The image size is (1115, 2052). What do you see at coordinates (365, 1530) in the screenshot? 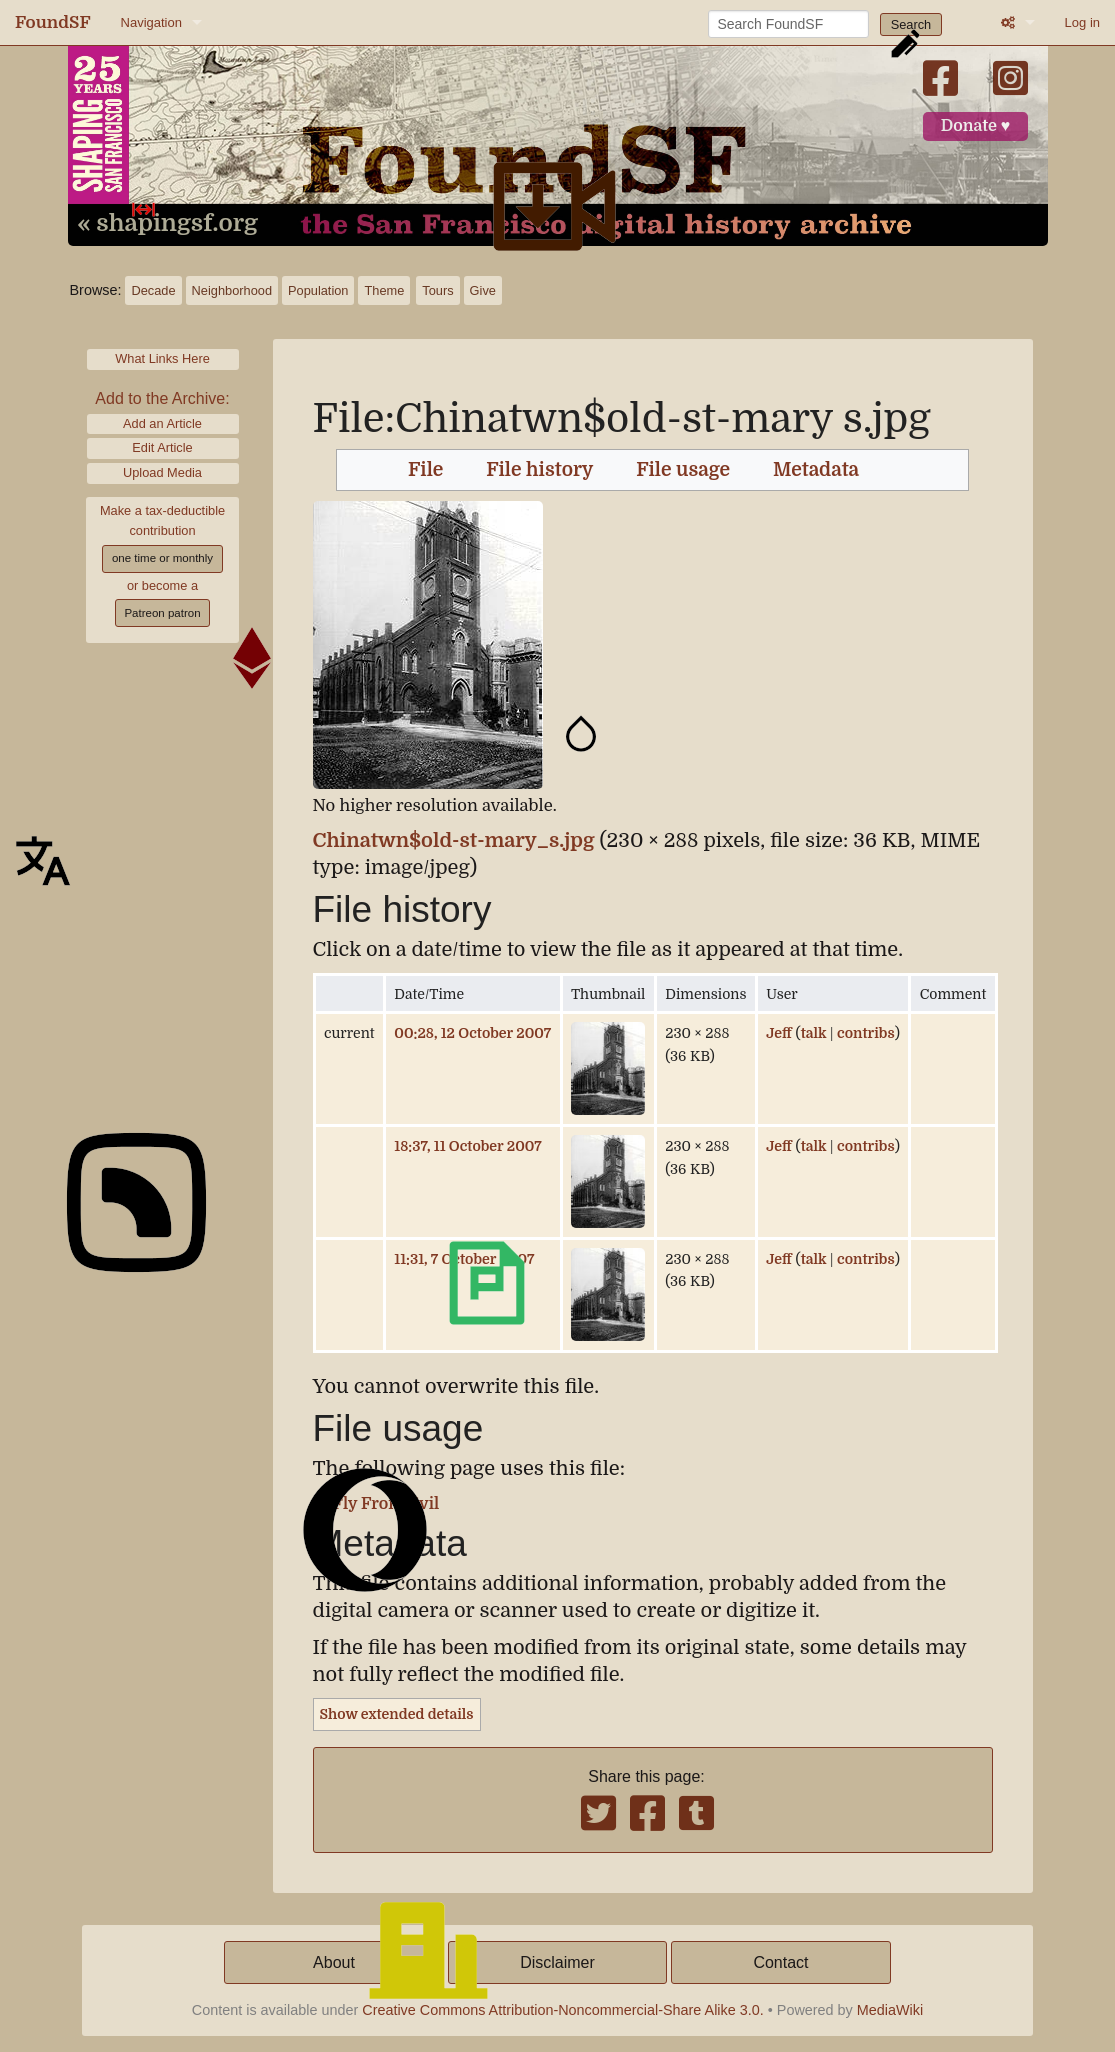
I see `open opera browser` at bounding box center [365, 1530].